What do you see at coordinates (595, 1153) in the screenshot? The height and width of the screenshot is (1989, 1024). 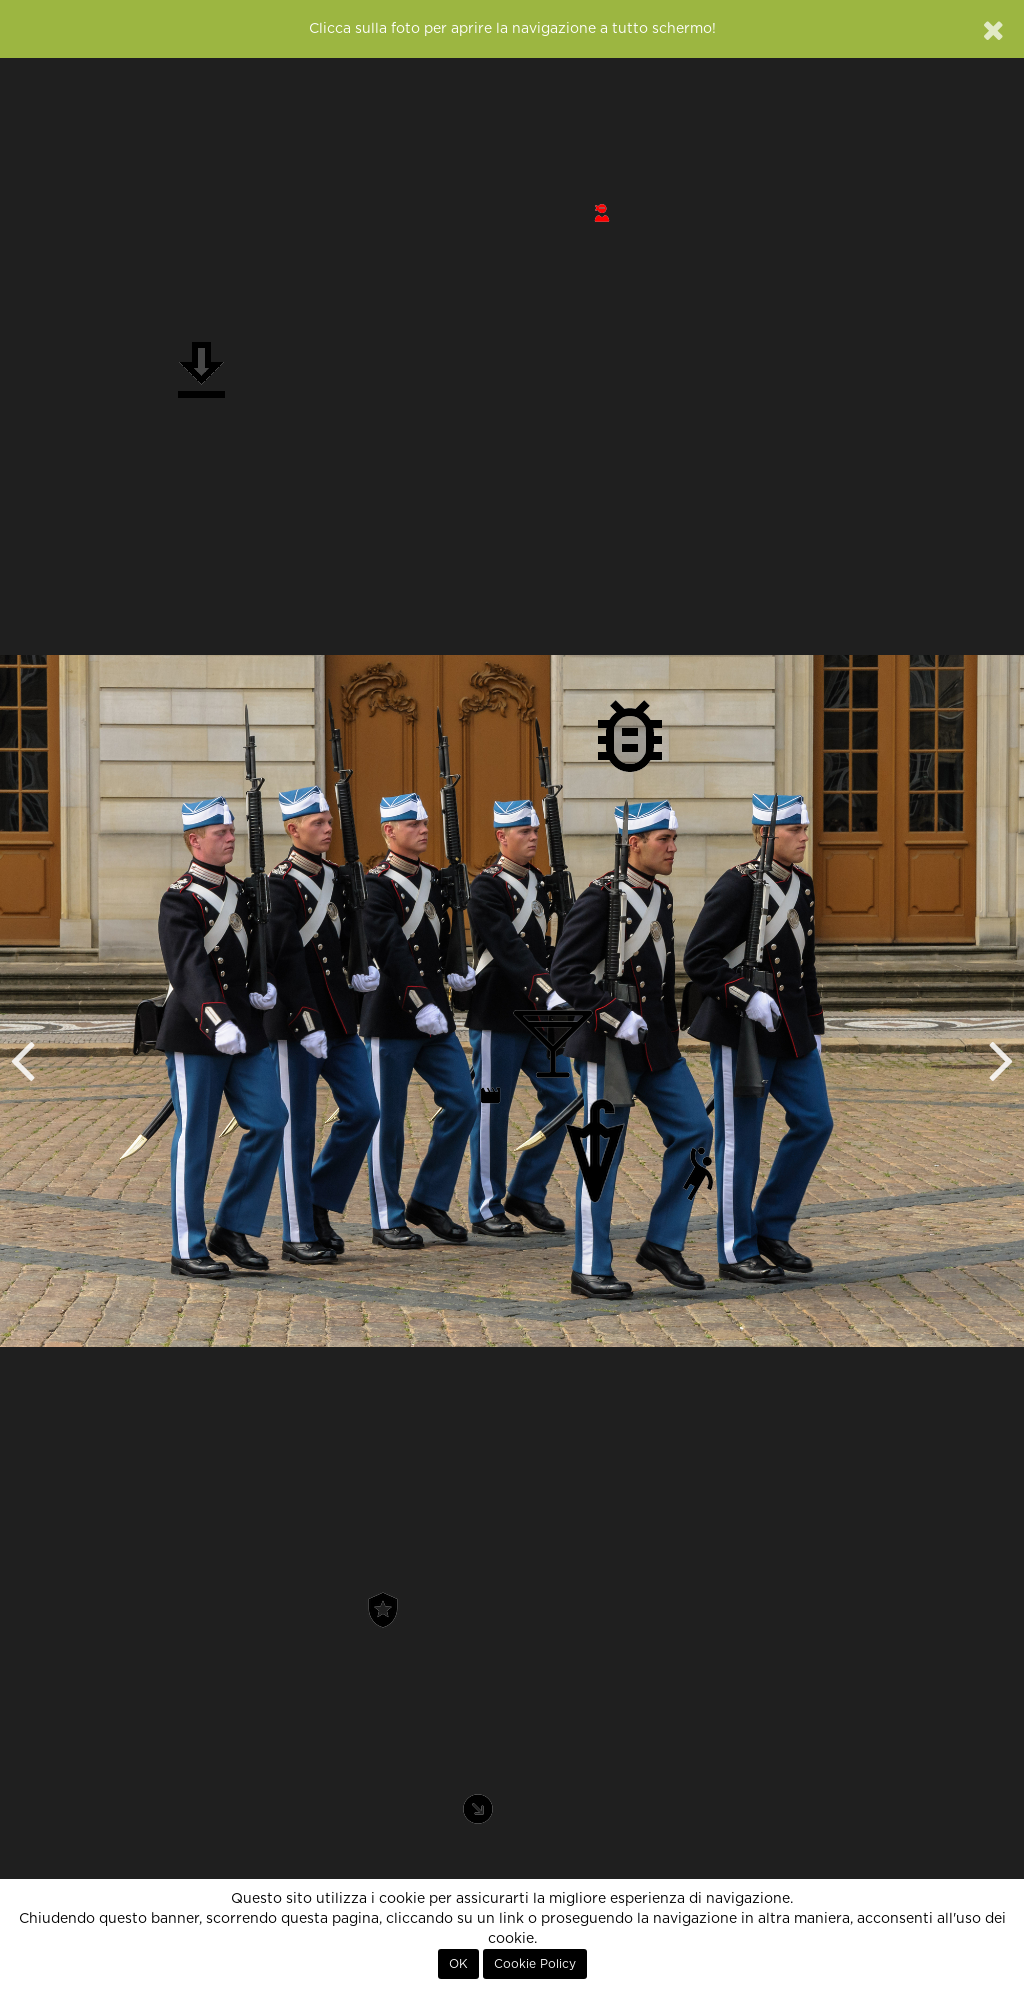 I see `indicates rainy weather conditions` at bounding box center [595, 1153].